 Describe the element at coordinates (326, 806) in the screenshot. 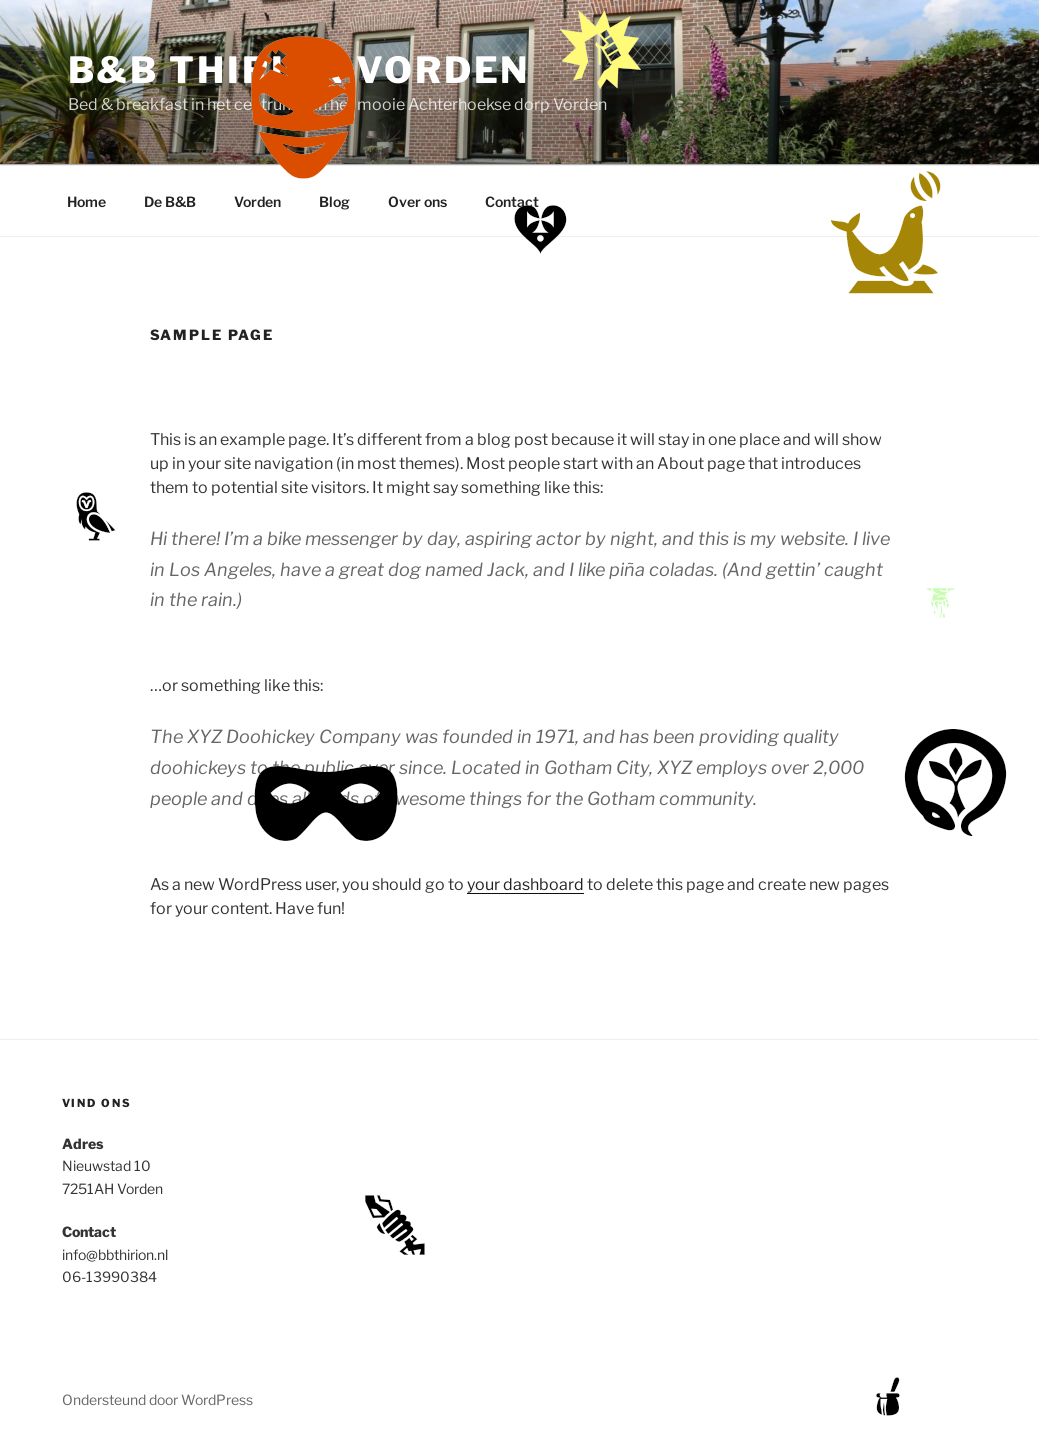

I see `enable incognito or private browsing mode` at that location.